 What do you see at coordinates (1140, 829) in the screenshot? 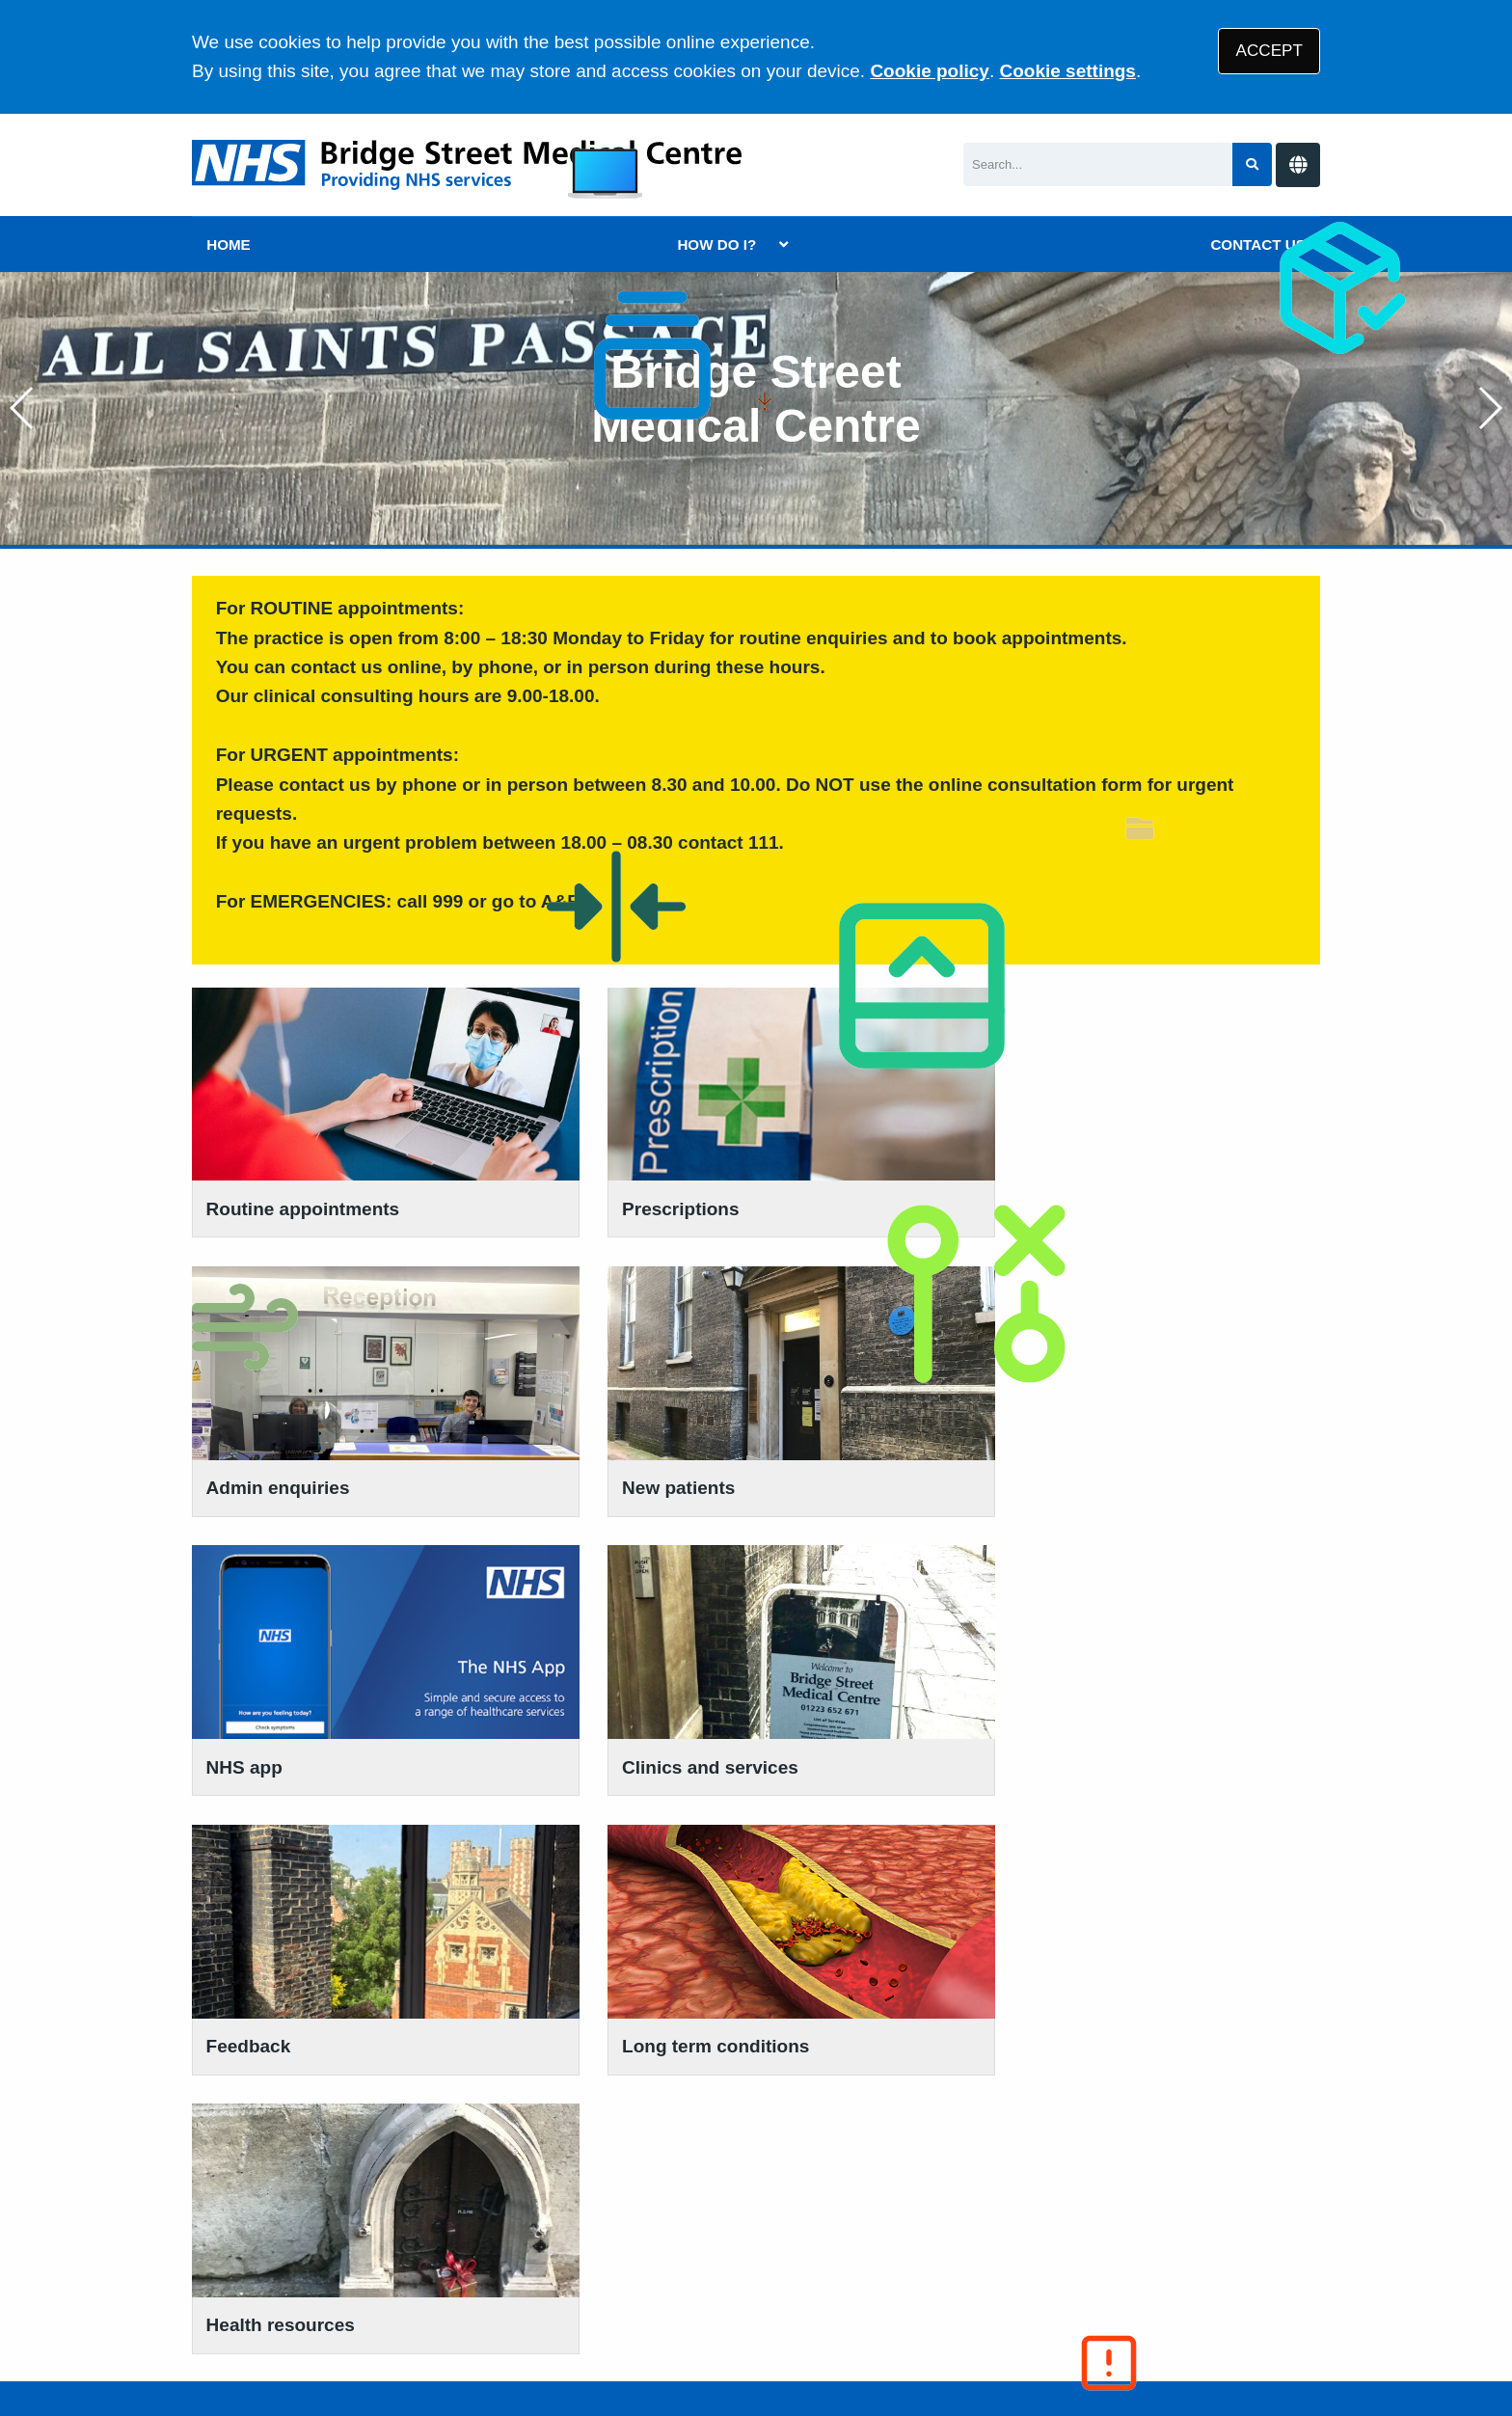
I see `access a closed or collapsed folder` at bounding box center [1140, 829].